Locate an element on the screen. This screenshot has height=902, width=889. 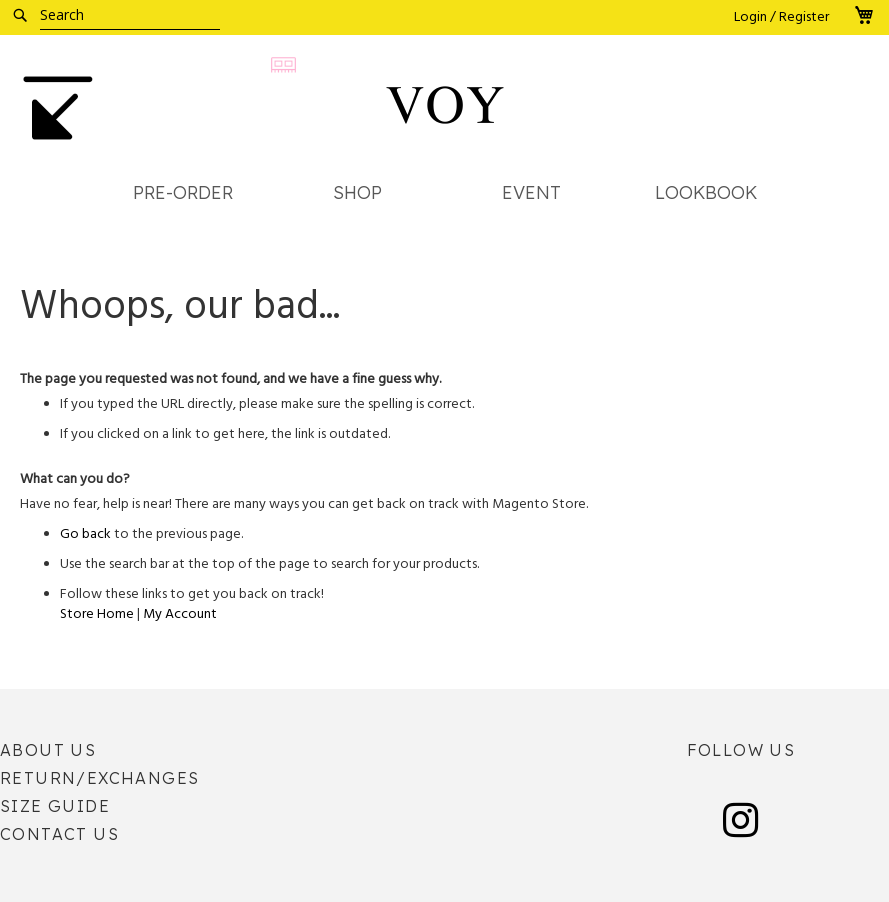
move content to bottom-left corner is located at coordinates (55, 108).